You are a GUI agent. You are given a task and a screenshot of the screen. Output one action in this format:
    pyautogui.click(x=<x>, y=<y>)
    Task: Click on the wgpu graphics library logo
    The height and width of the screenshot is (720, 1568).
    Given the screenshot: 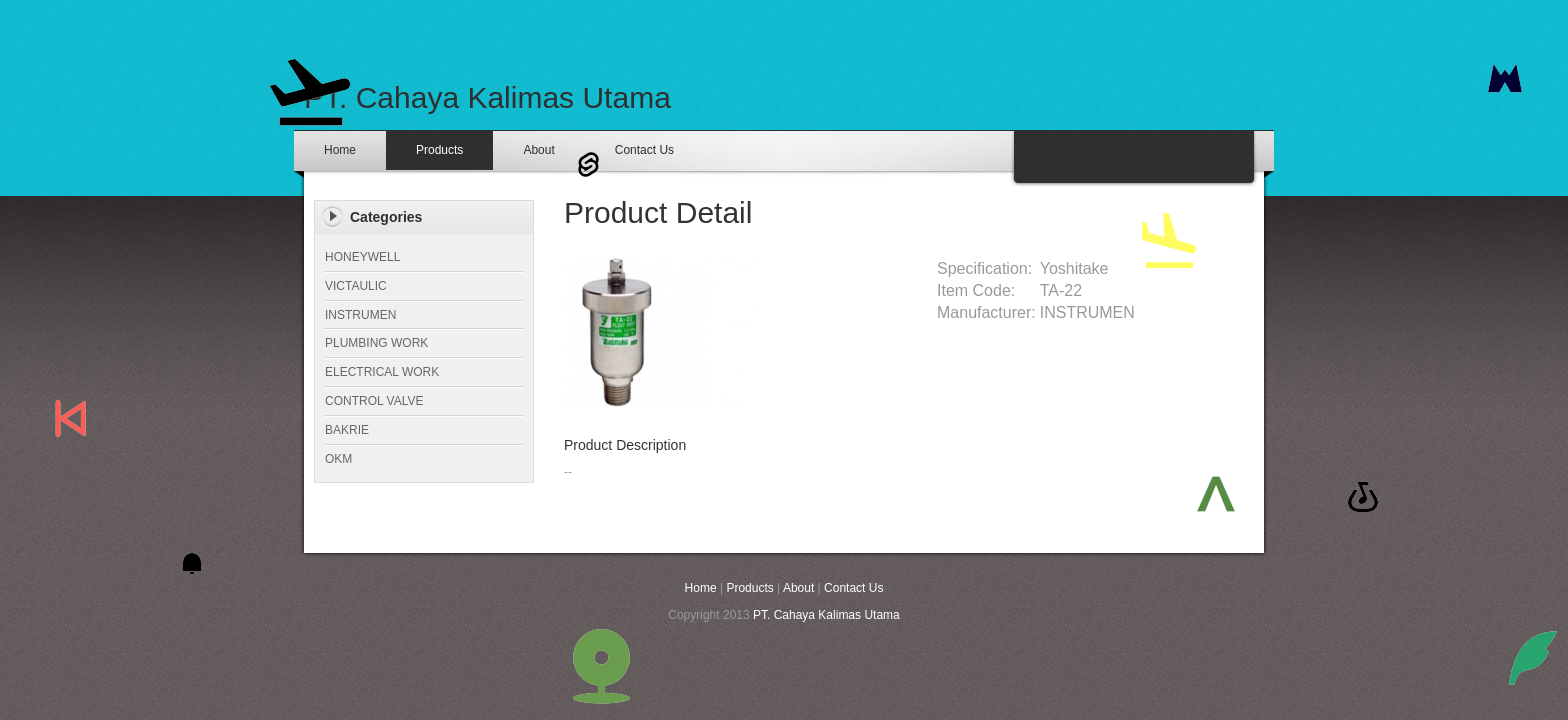 What is the action you would take?
    pyautogui.click(x=1505, y=78)
    